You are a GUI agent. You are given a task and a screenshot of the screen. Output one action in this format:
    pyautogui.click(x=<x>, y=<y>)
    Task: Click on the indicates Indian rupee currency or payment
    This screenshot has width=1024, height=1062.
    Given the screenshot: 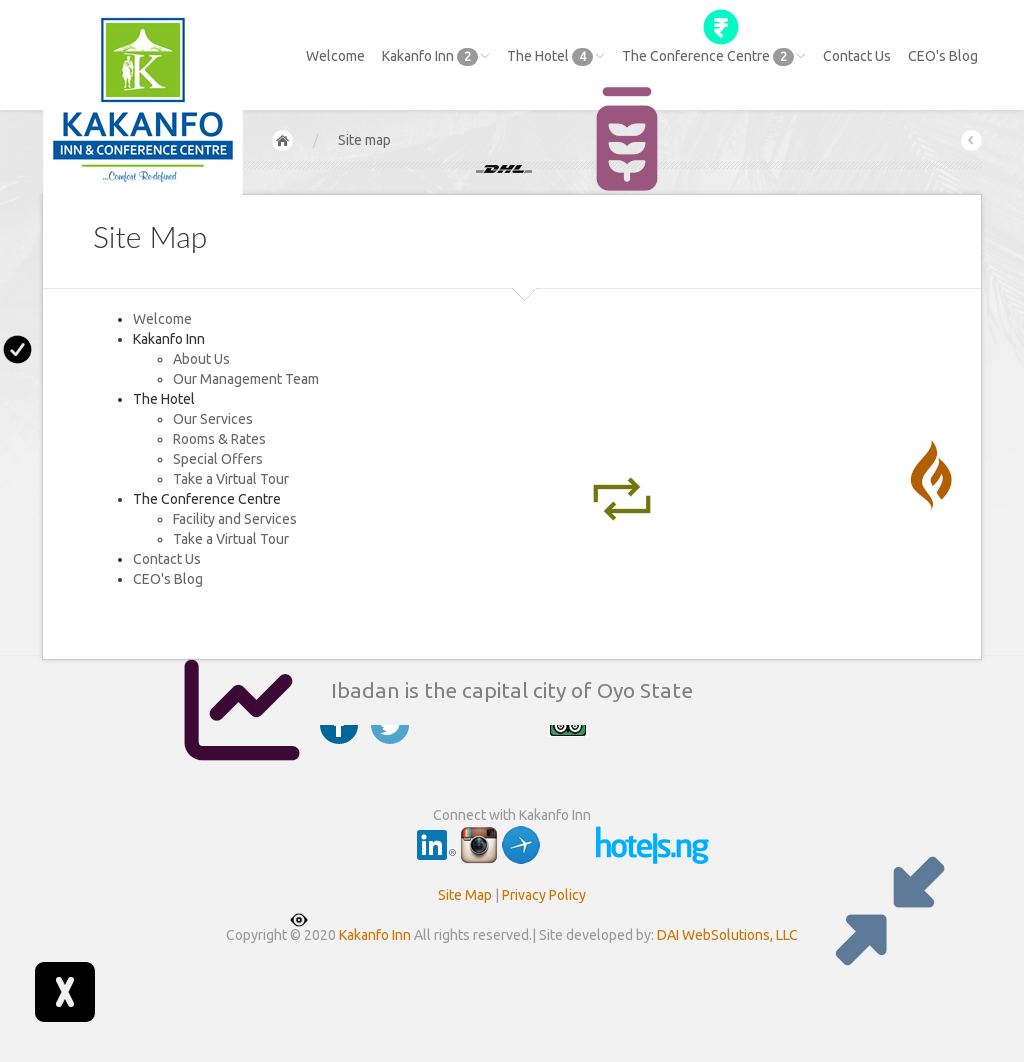 What is the action you would take?
    pyautogui.click(x=721, y=27)
    